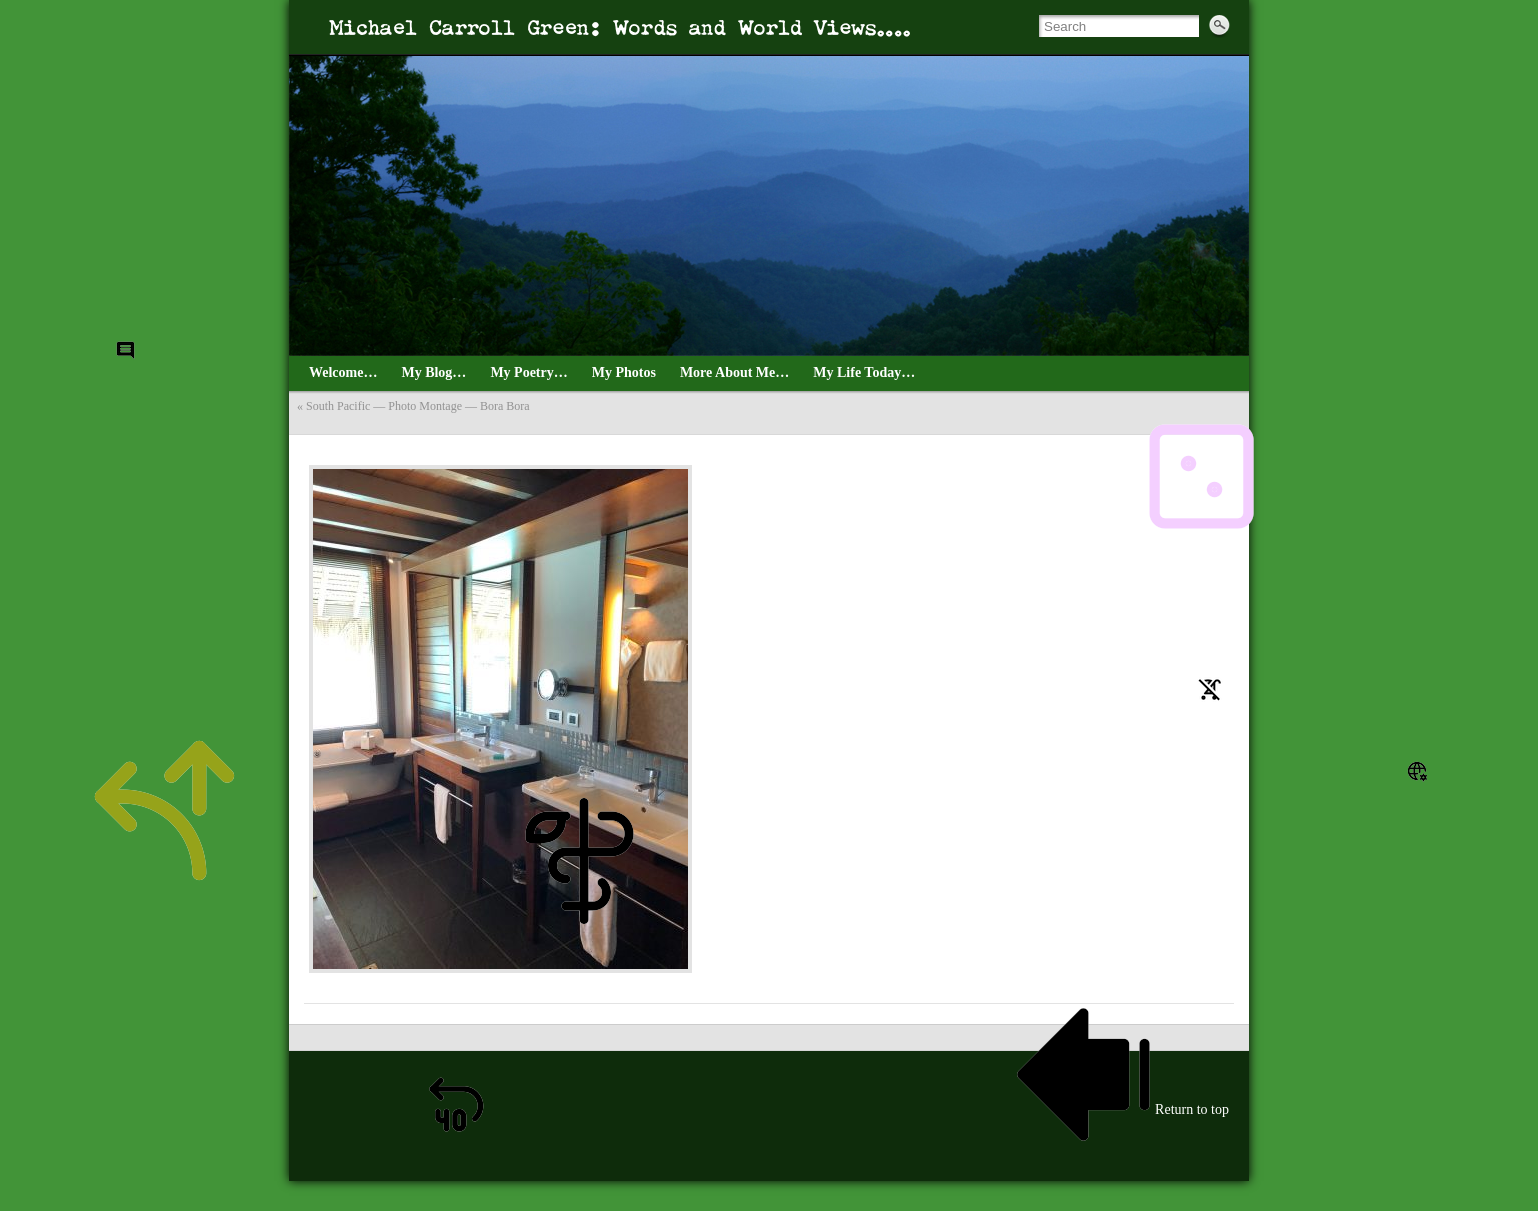 This screenshot has width=1538, height=1211. I want to click on take the left ramp or exit, so click(164, 810).